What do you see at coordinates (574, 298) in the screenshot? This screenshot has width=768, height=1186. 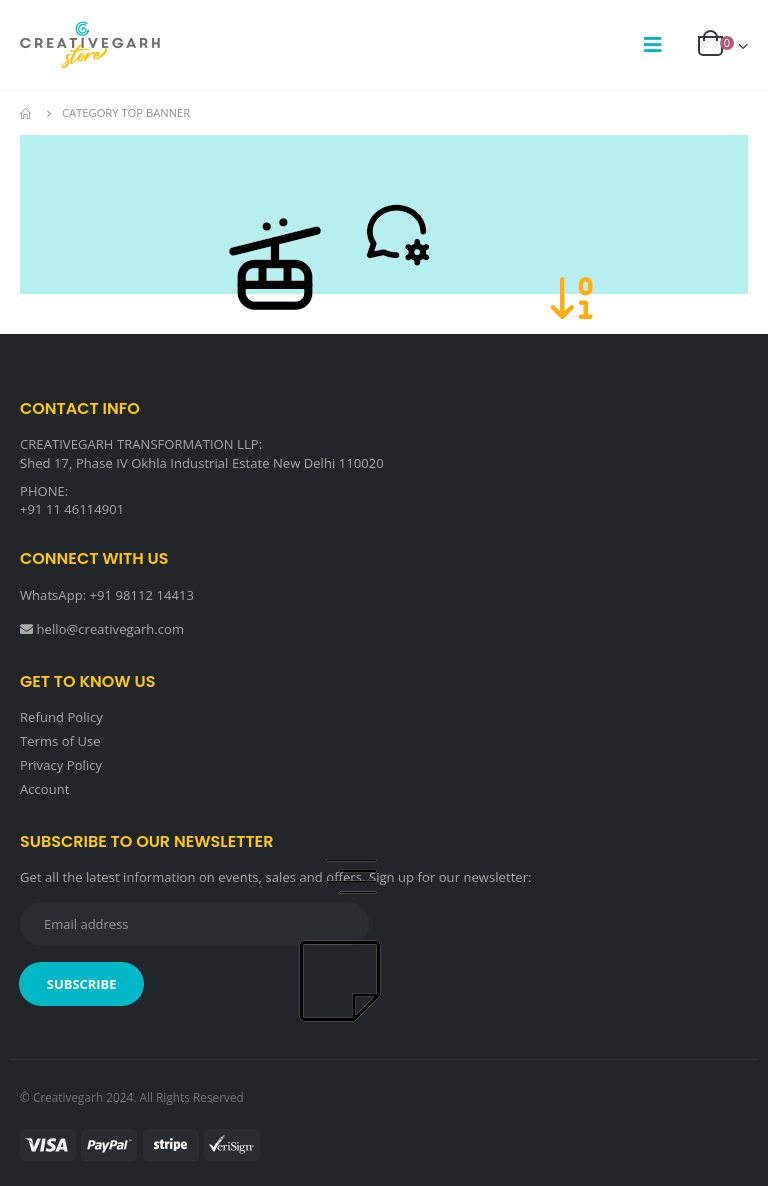 I see `sort numerically in ascending order` at bounding box center [574, 298].